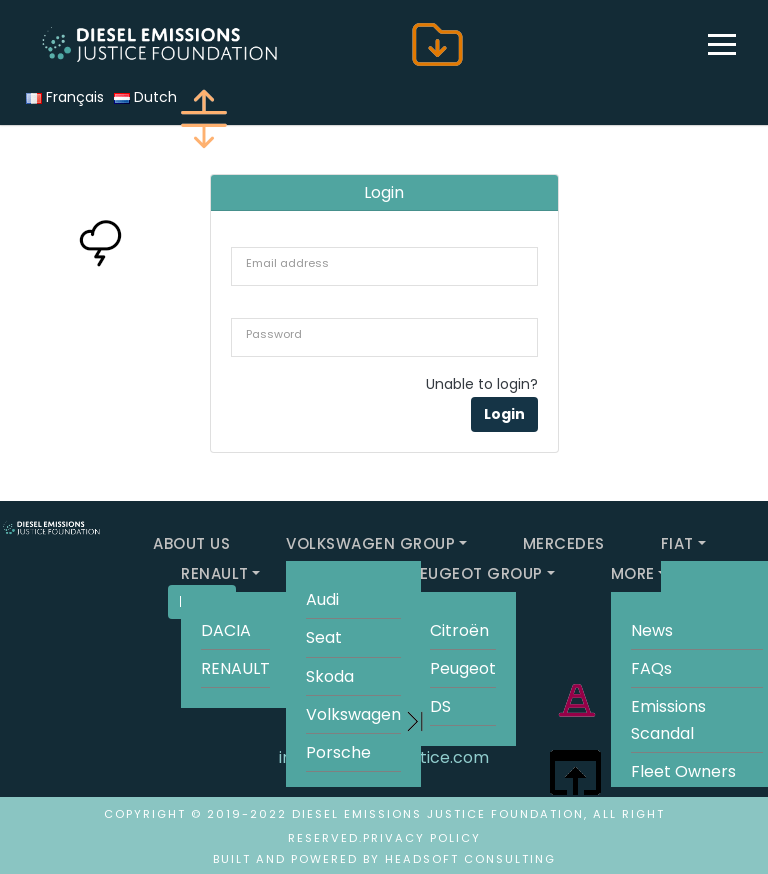  What do you see at coordinates (100, 242) in the screenshot?
I see `indicates thunderstorm or severe weather conditions` at bounding box center [100, 242].